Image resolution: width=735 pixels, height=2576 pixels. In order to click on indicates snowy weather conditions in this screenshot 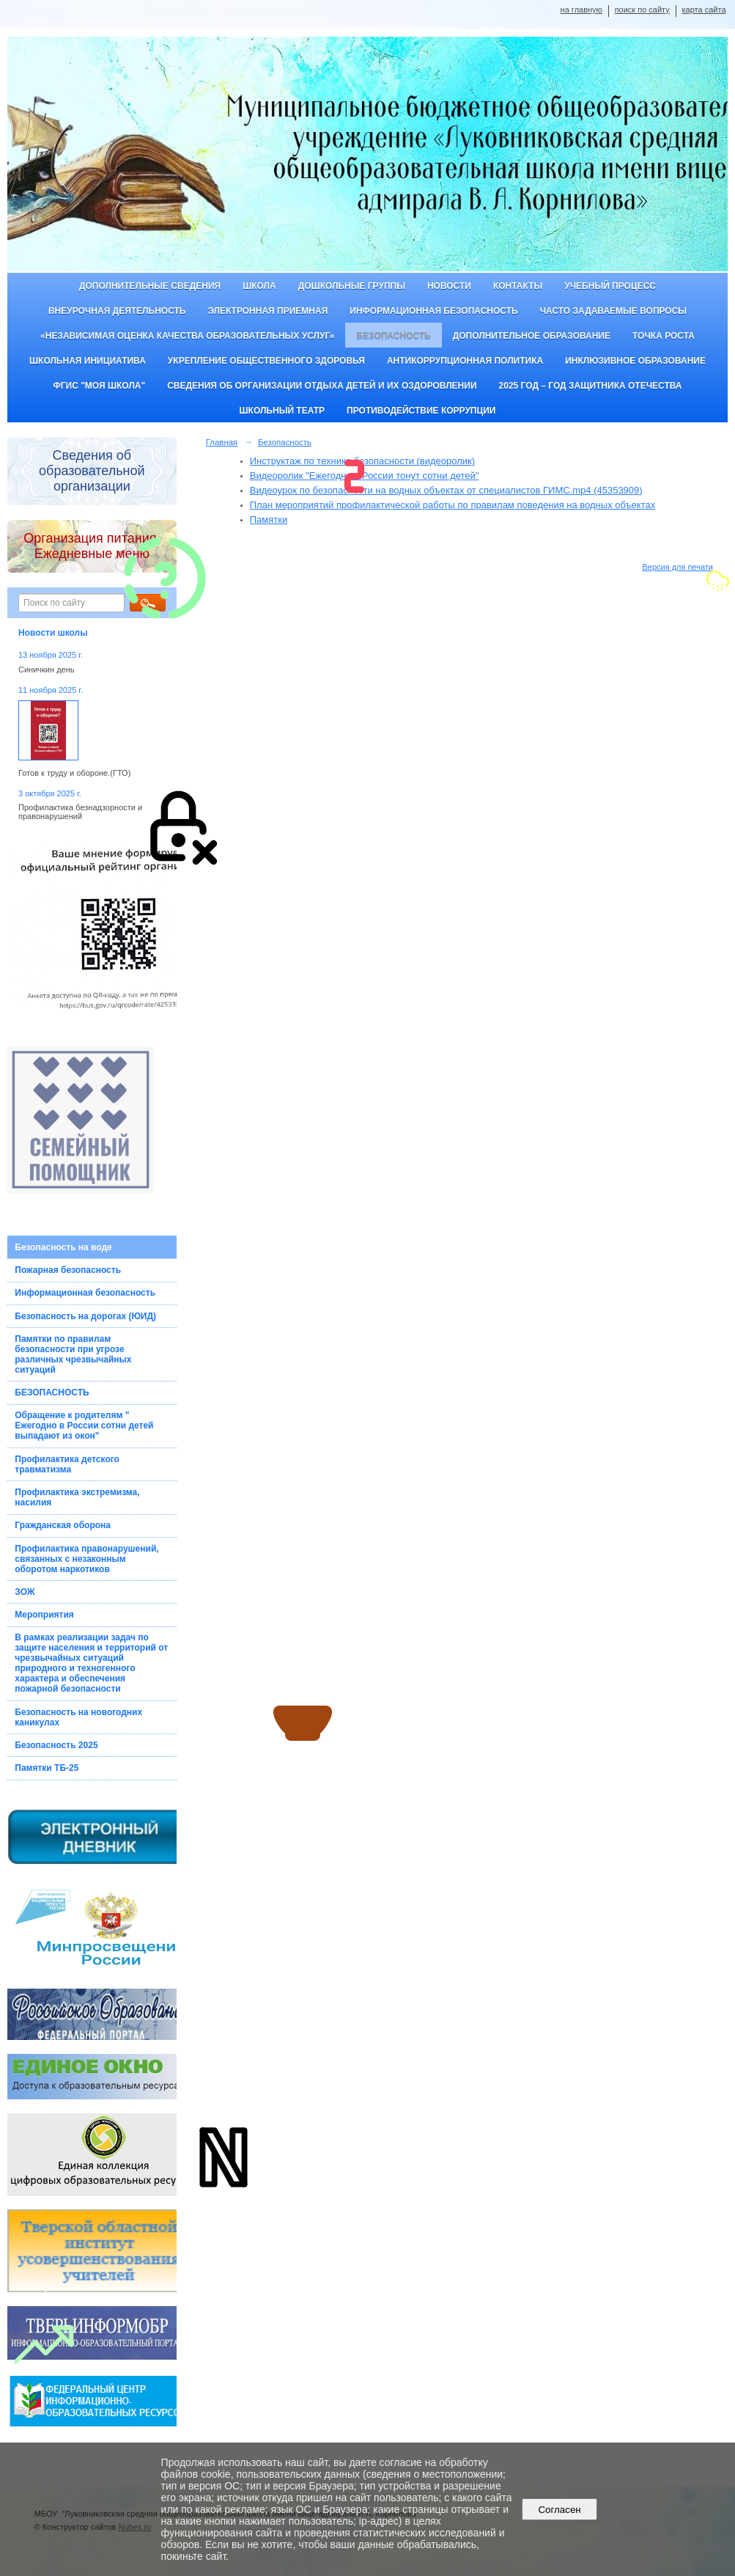, I will do `click(717, 581)`.